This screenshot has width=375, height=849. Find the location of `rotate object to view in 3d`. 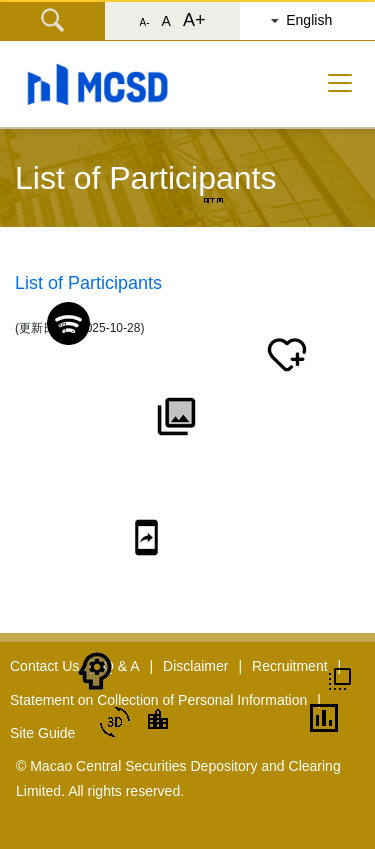

rotate object to view in 3d is located at coordinates (115, 722).